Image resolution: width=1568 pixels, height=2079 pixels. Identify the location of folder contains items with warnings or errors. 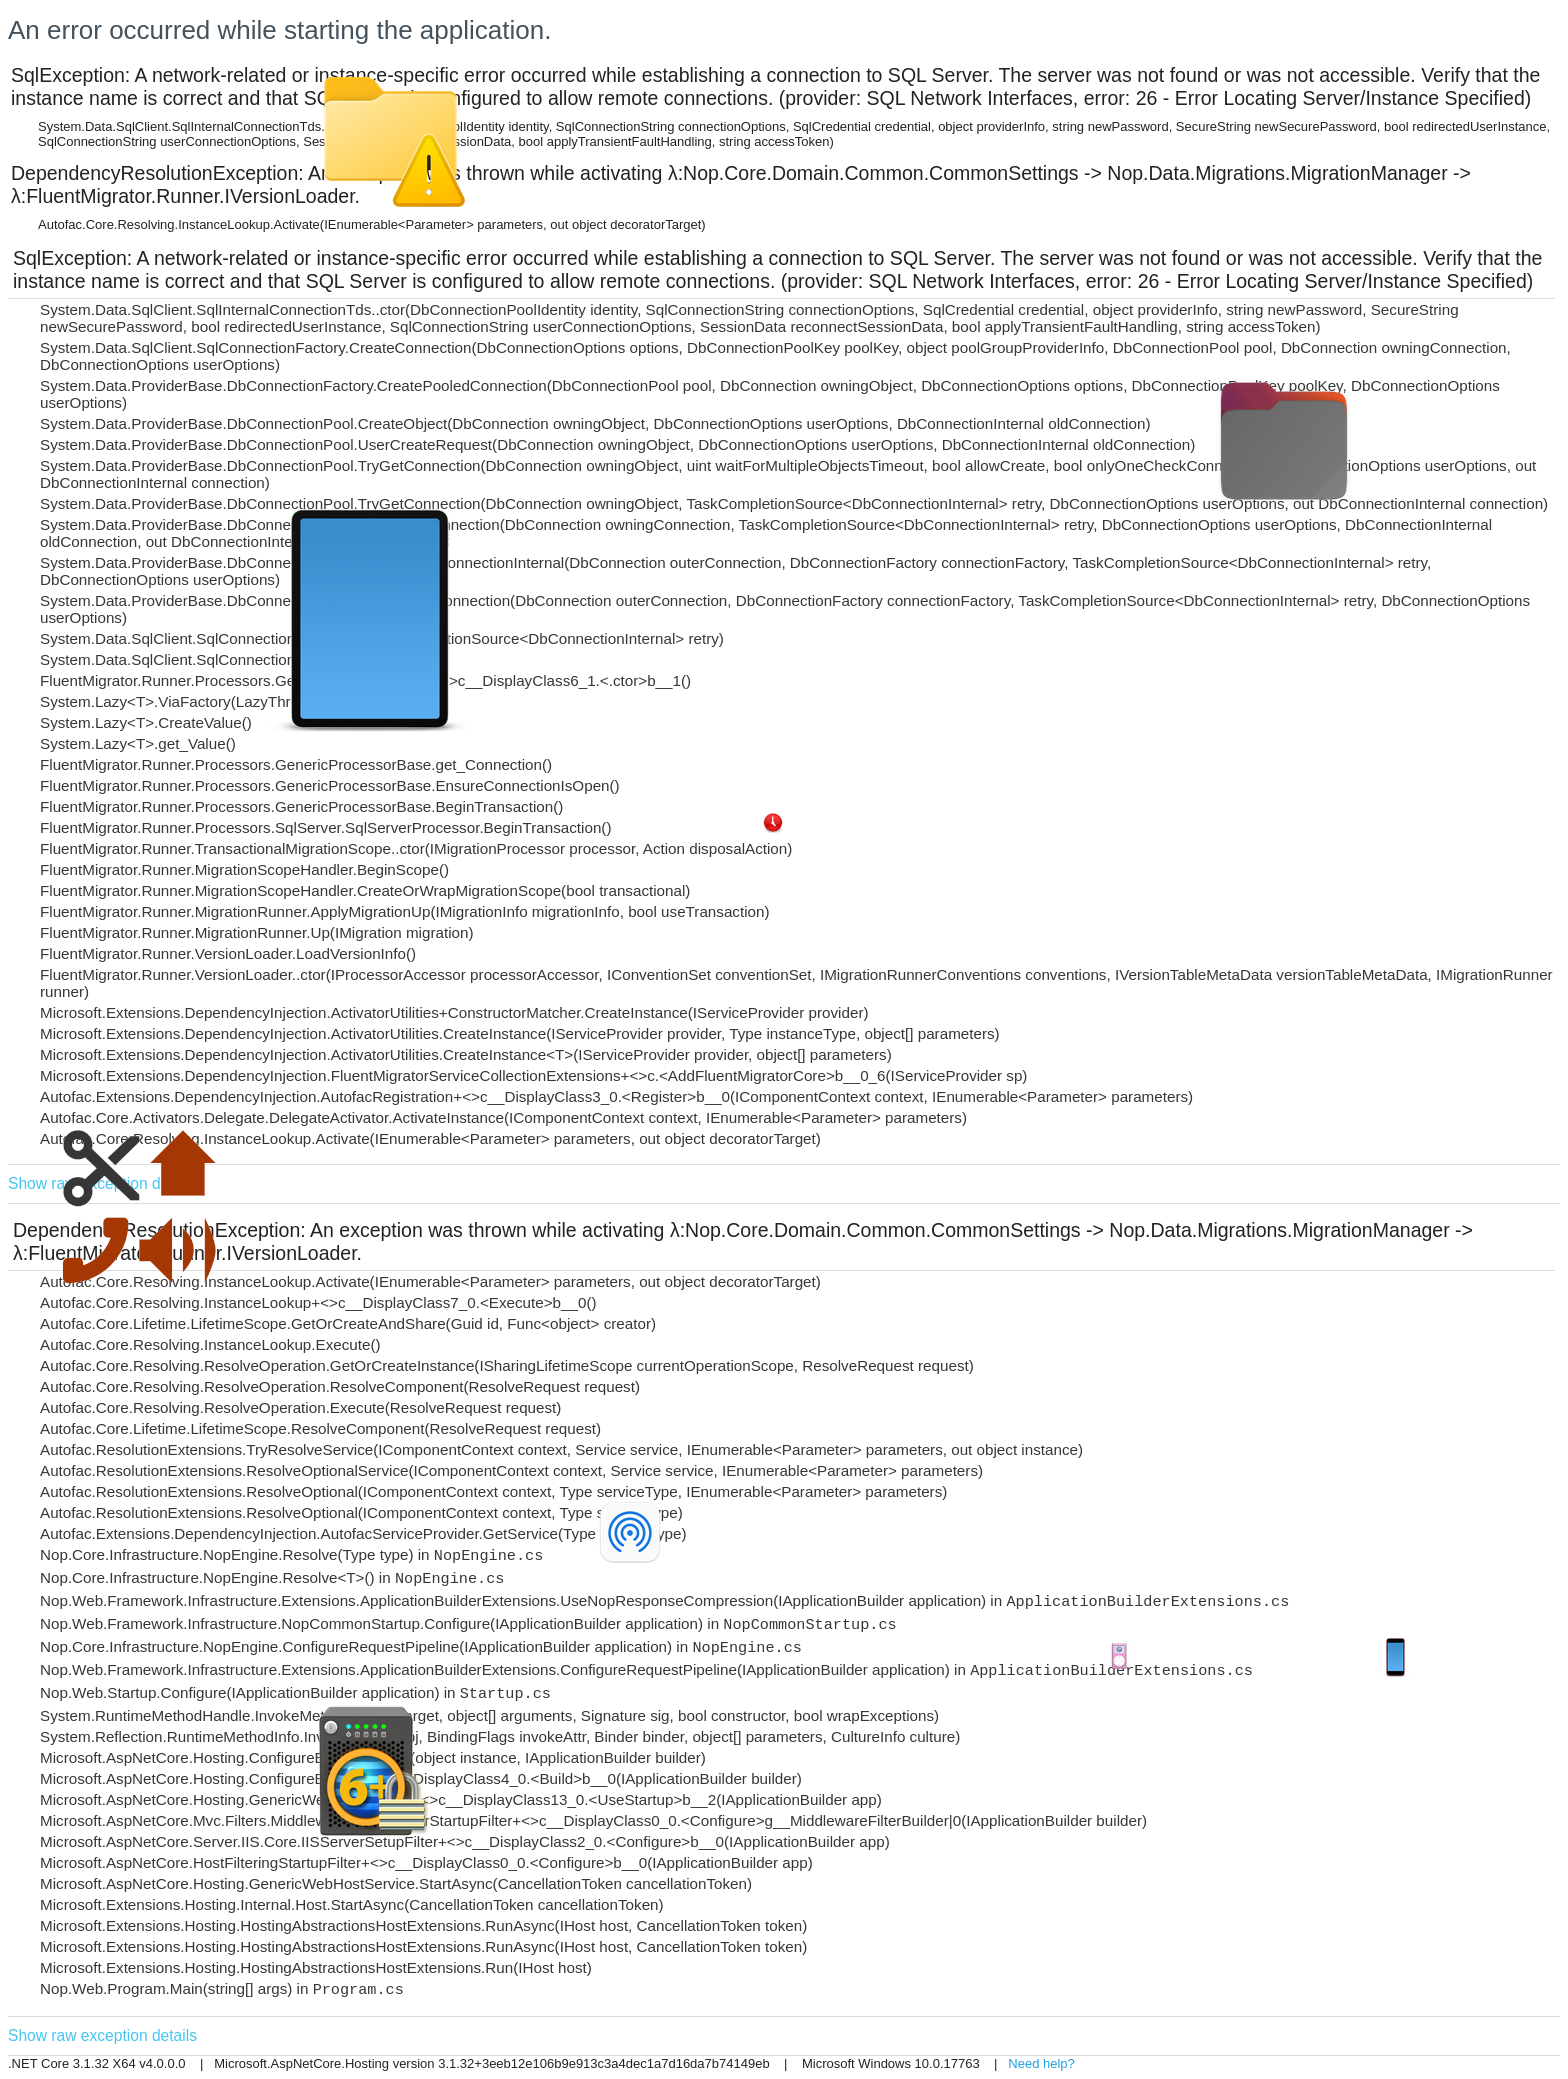
(390, 132).